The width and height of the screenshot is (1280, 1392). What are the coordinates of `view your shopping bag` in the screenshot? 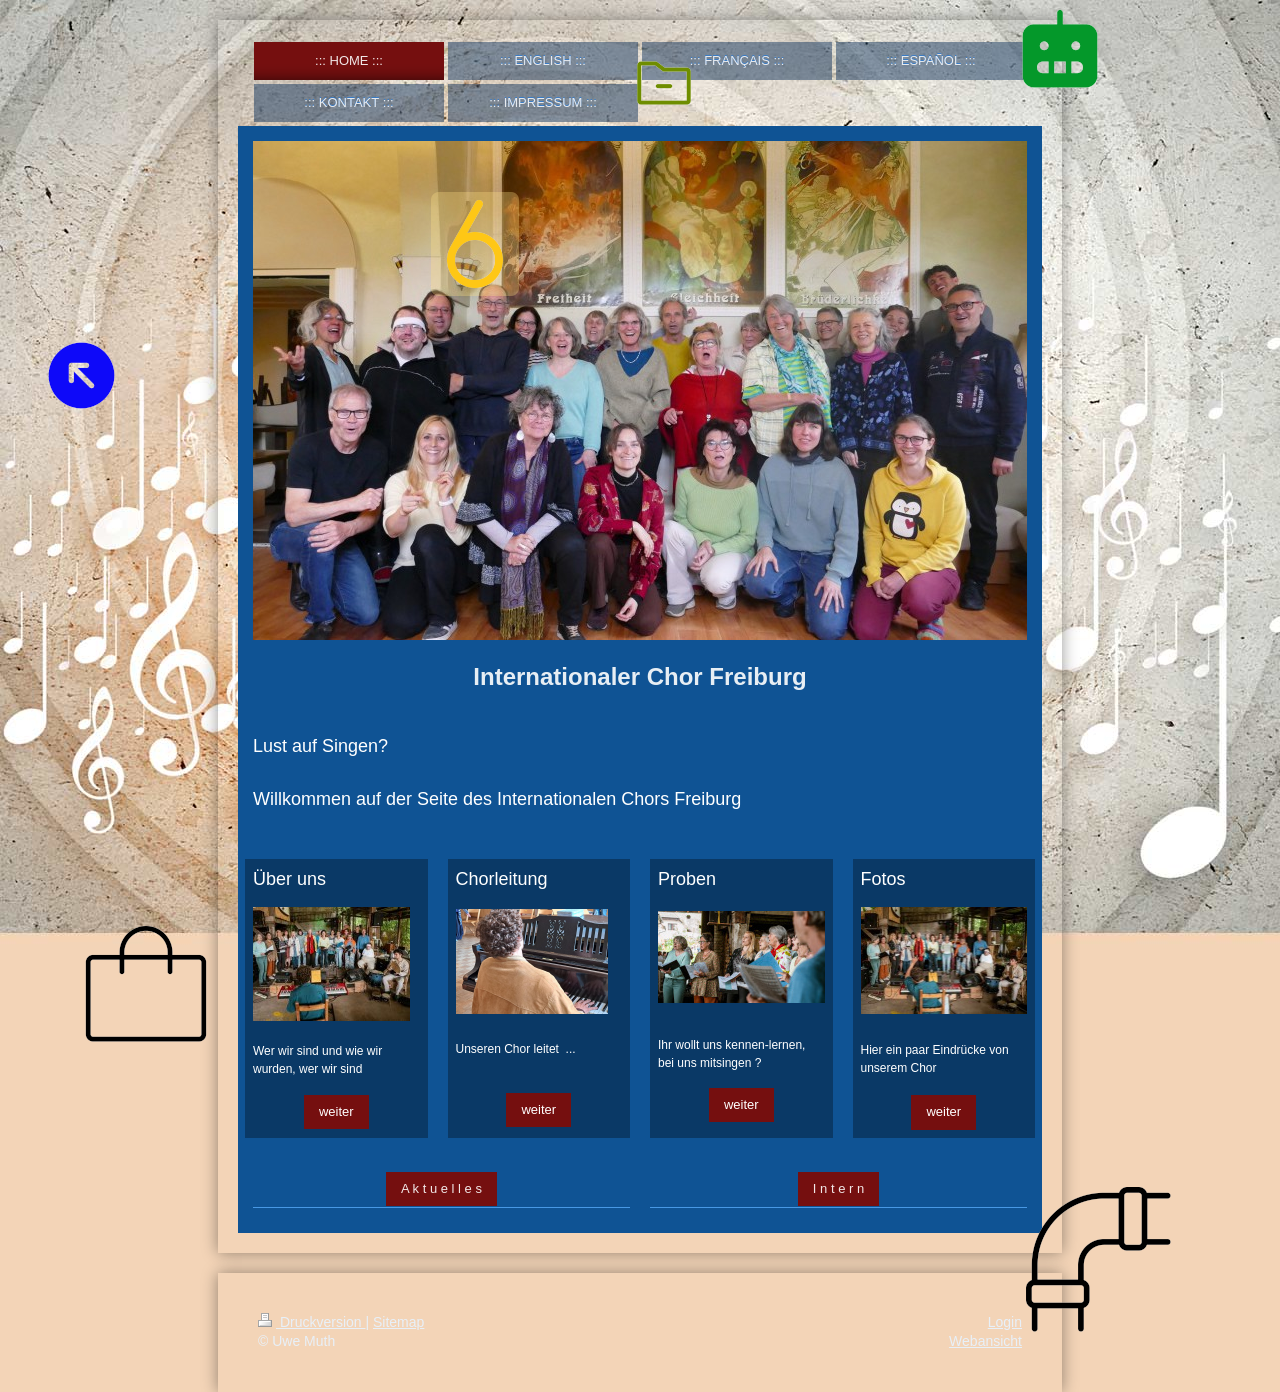 It's located at (146, 991).